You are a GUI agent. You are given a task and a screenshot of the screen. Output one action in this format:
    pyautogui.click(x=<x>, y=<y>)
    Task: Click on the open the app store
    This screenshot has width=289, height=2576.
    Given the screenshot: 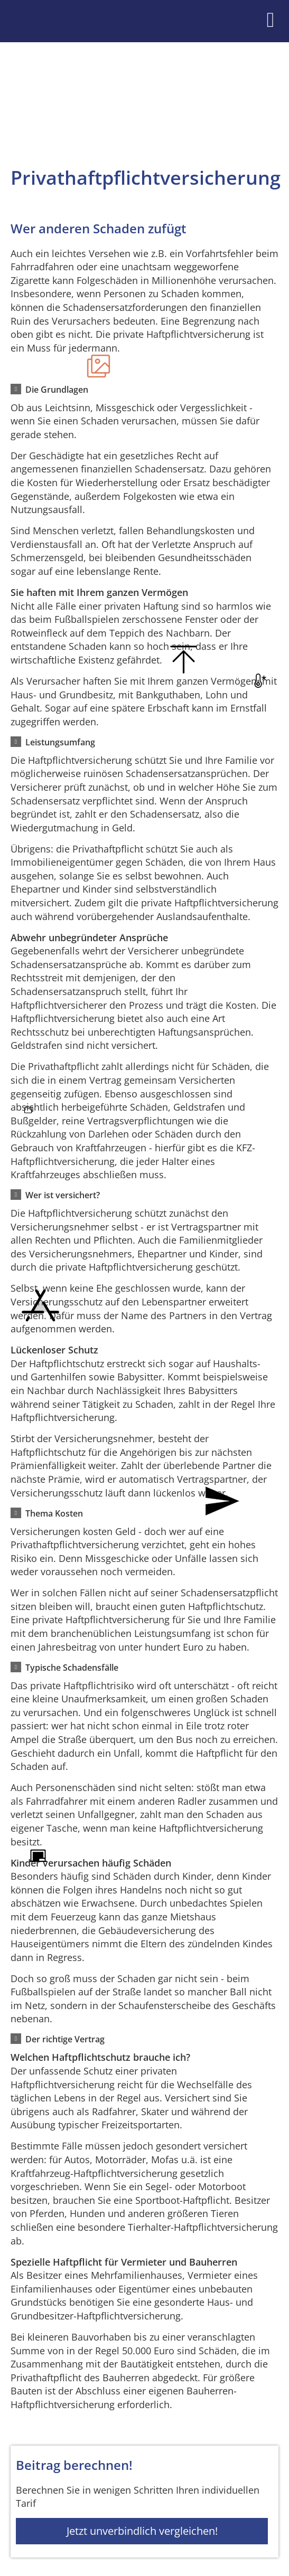 What is the action you would take?
    pyautogui.click(x=40, y=1306)
    